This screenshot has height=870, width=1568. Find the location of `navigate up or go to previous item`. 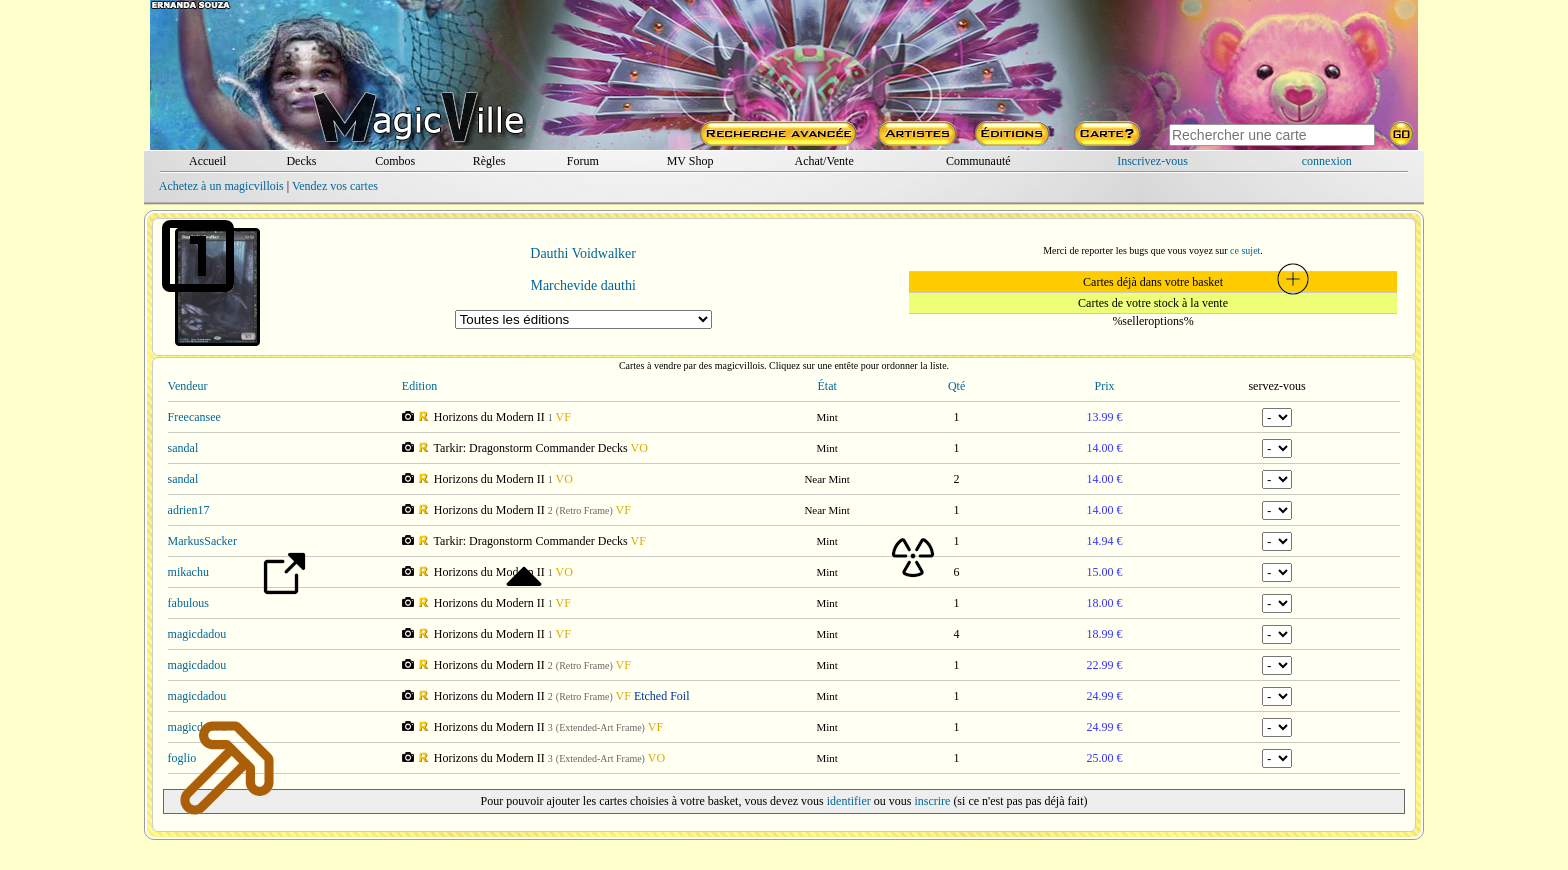

navigate up or go to previous item is located at coordinates (524, 586).